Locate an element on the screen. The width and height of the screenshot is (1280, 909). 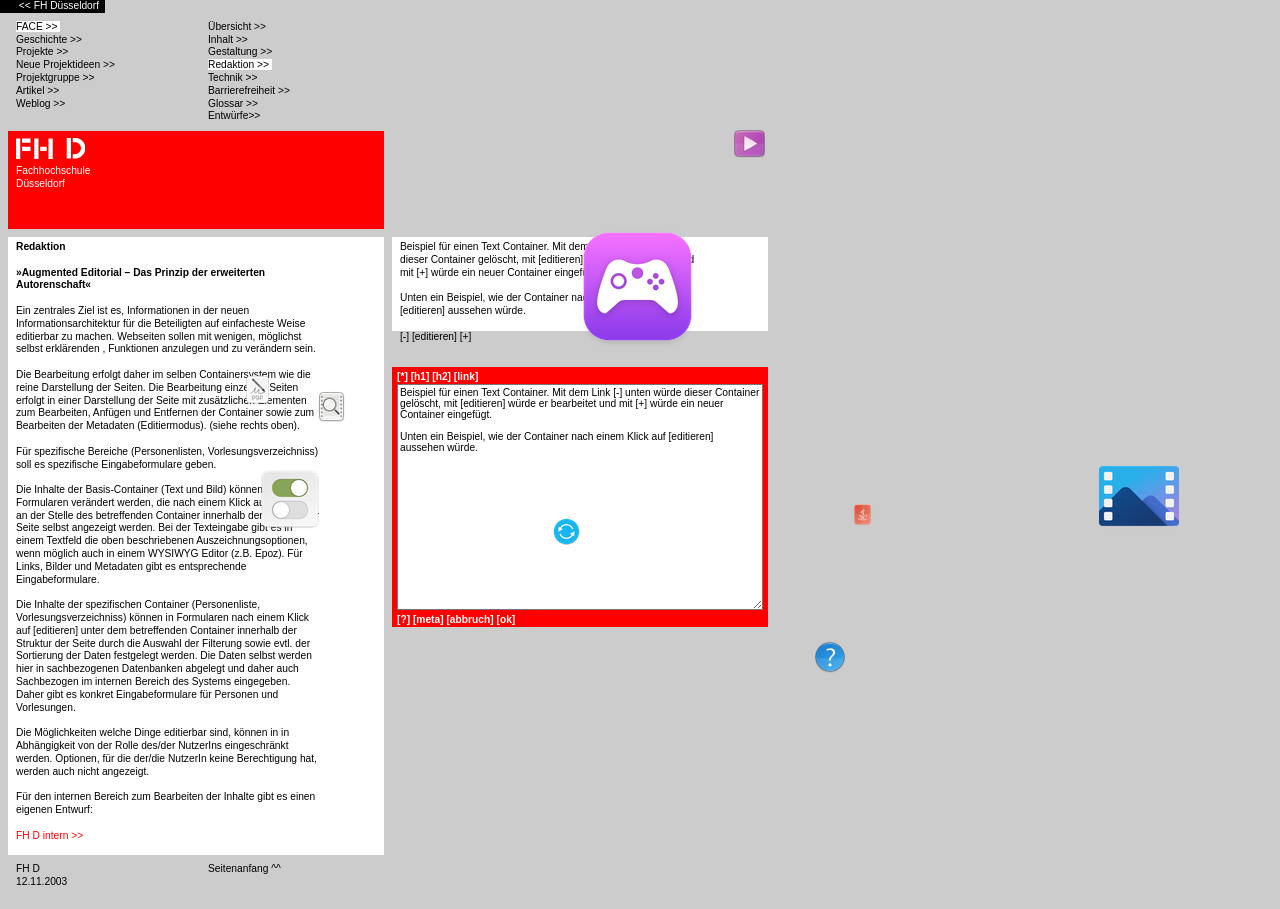
open totem media player is located at coordinates (749, 143).